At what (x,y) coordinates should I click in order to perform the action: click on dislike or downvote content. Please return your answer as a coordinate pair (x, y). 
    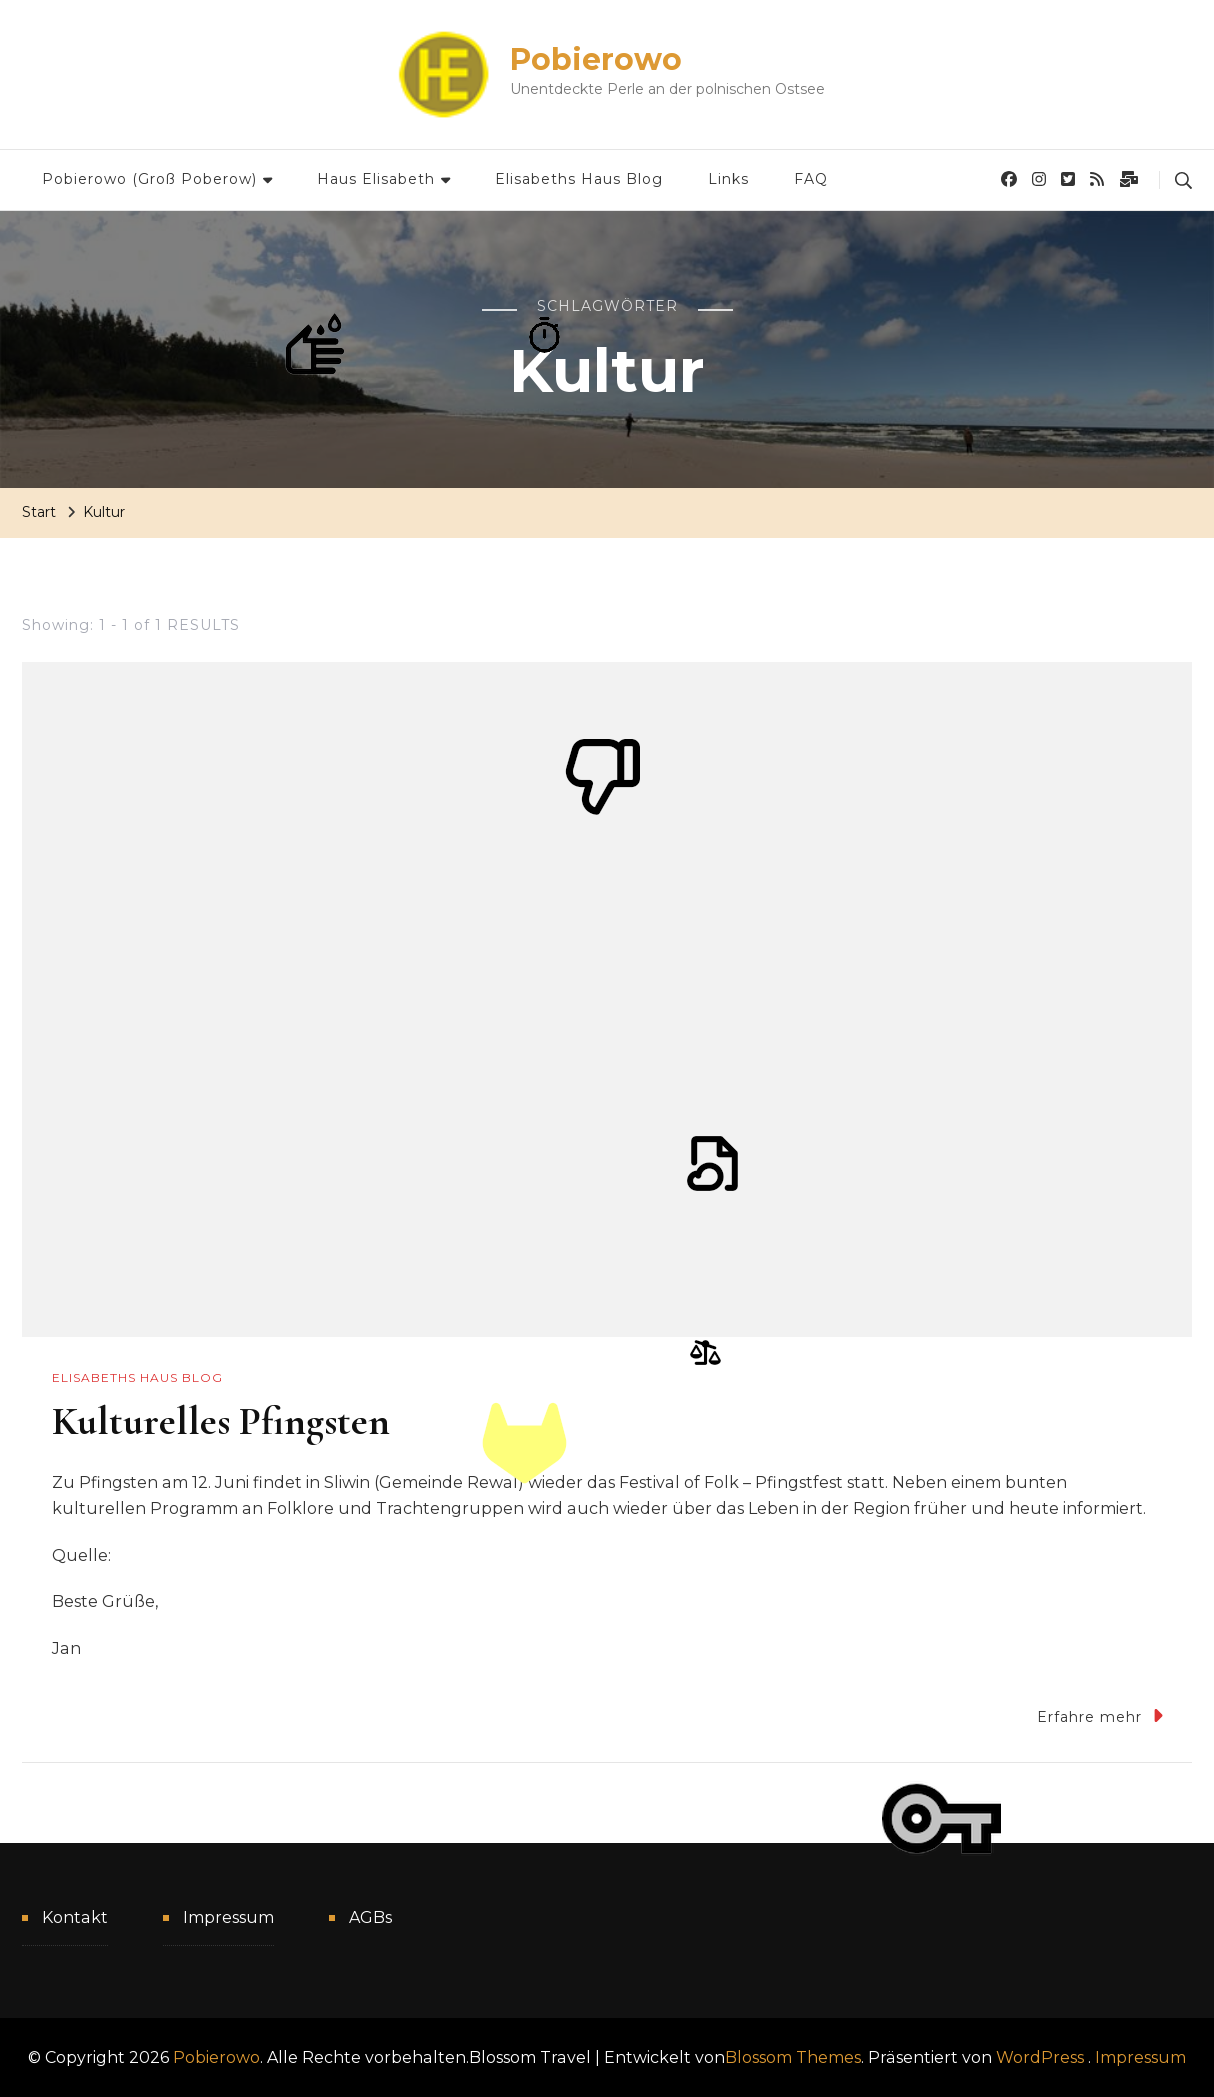
    Looking at the image, I should click on (601, 777).